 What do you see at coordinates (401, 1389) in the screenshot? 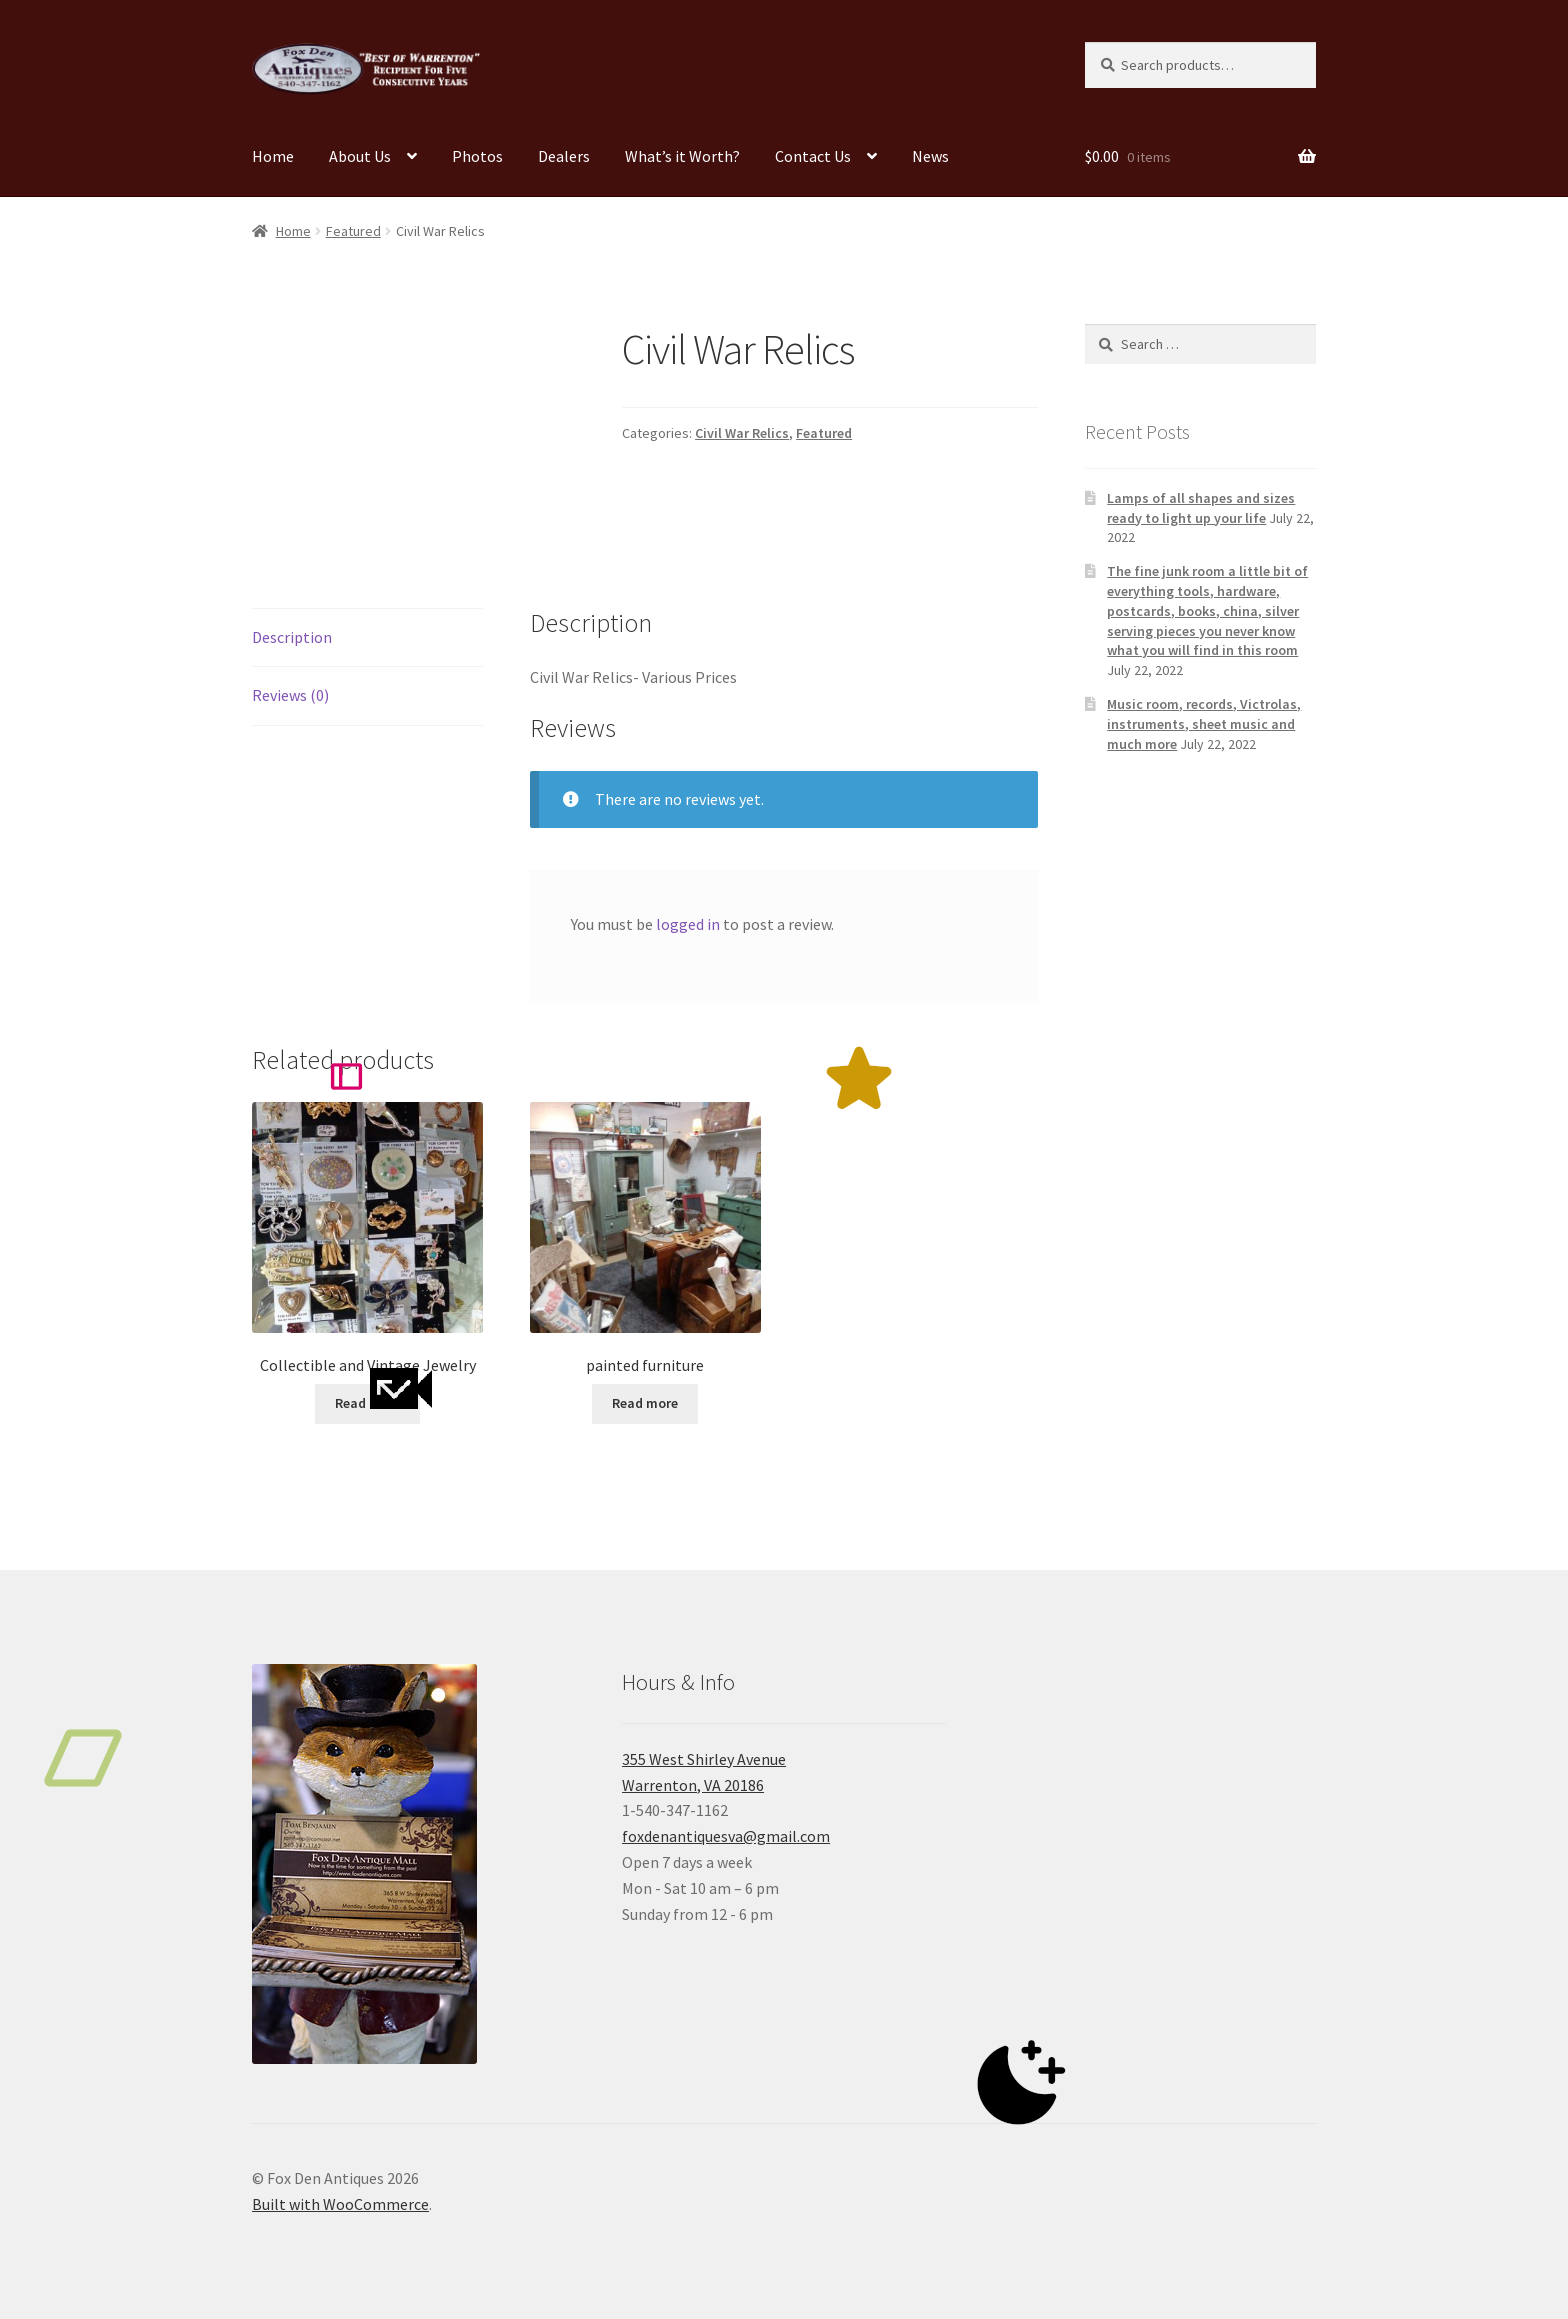
I see `indicates a missed video call` at bounding box center [401, 1389].